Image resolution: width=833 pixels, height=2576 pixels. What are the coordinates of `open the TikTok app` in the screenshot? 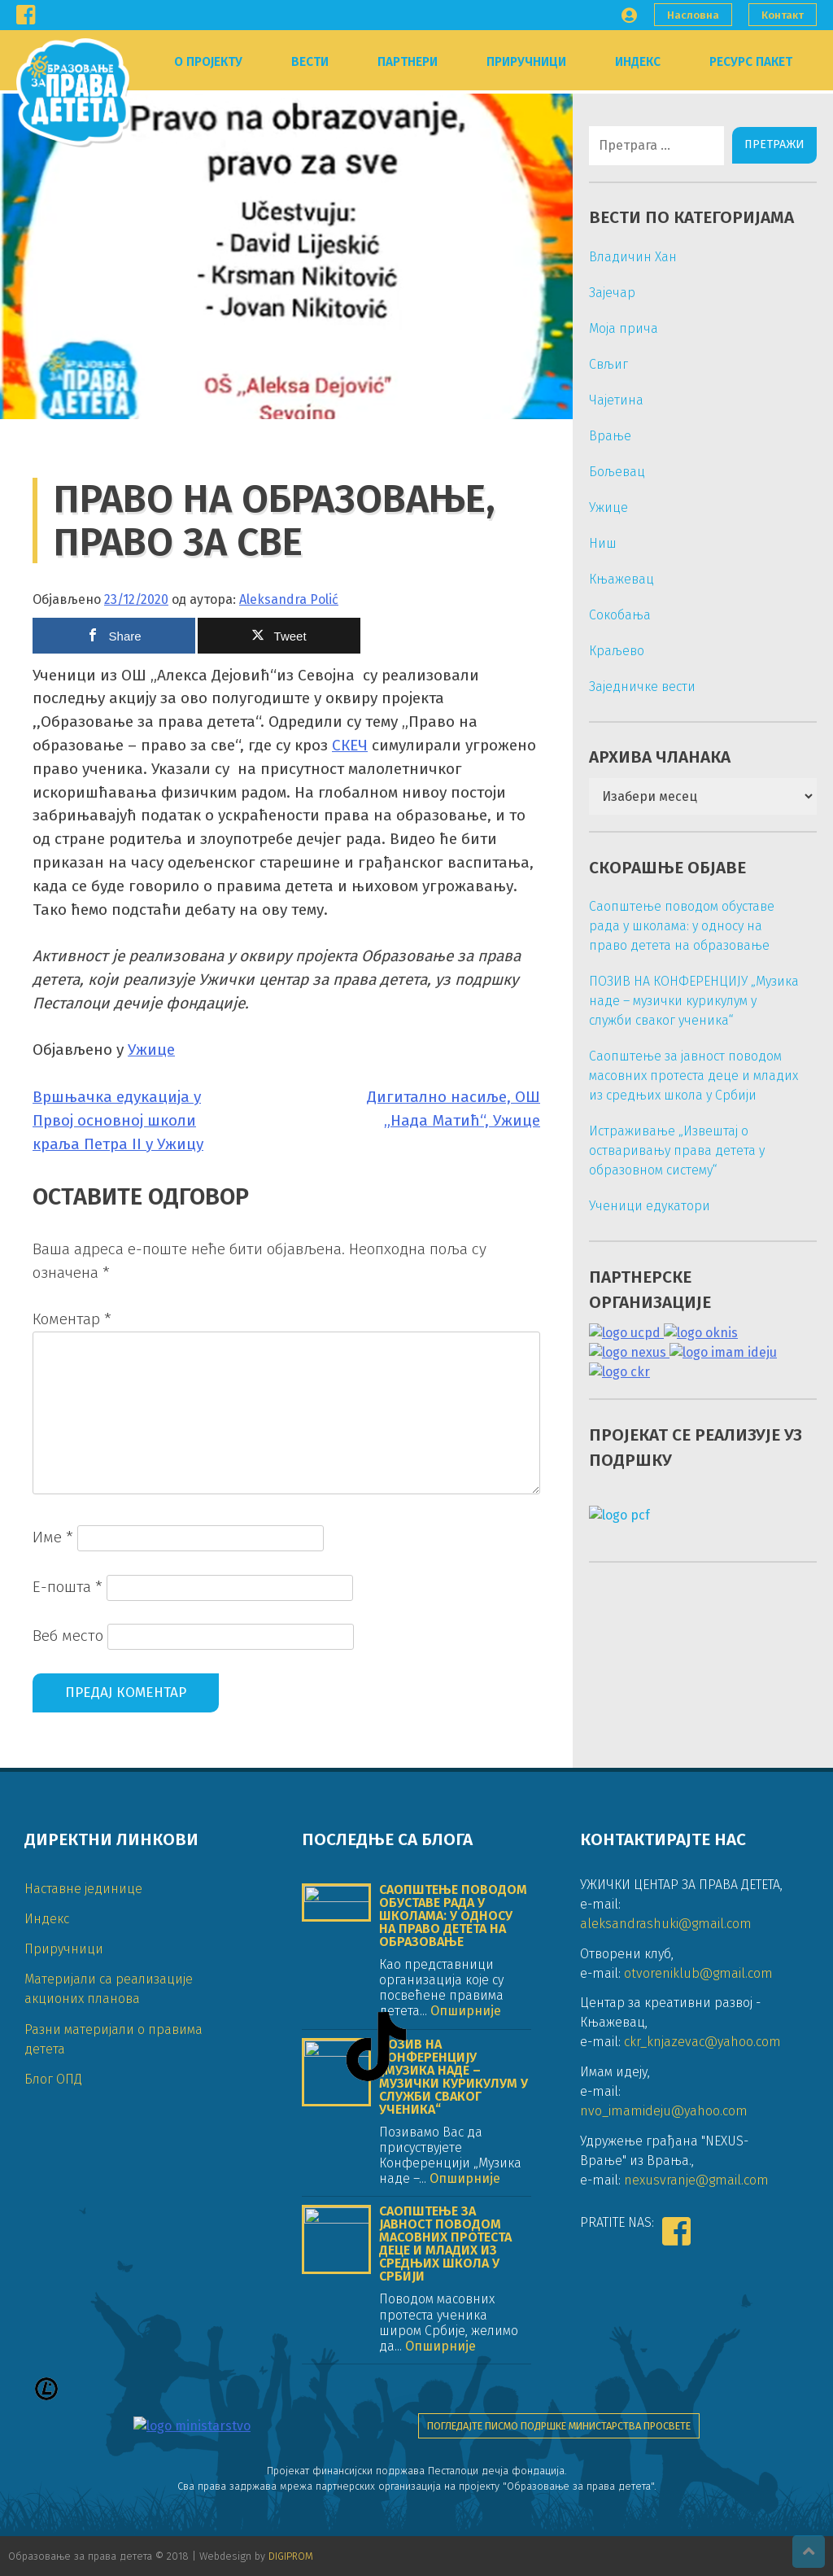 It's located at (376, 2046).